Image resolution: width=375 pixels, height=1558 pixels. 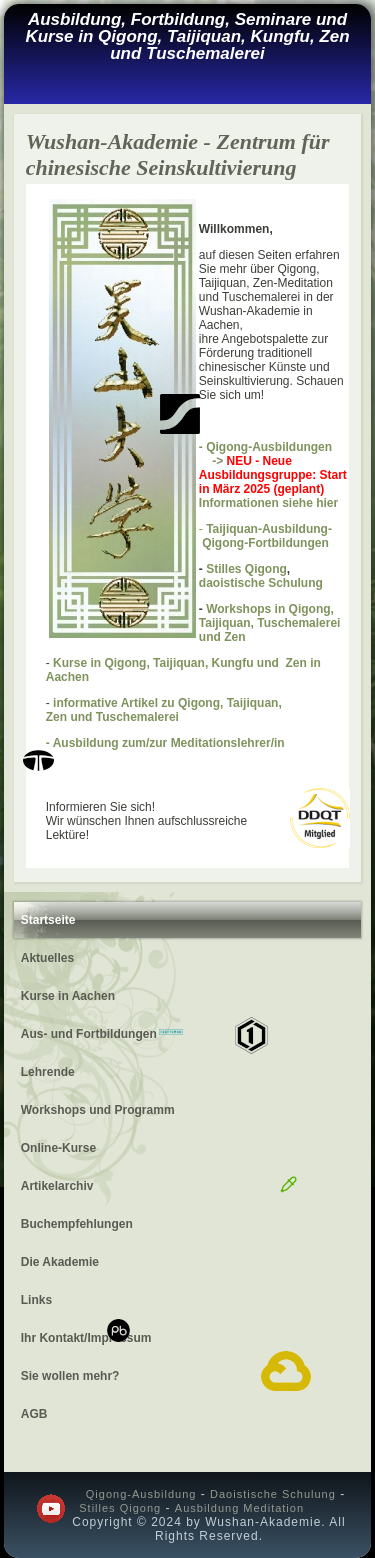 I want to click on prepbytes logo, so click(x=118, y=1330).